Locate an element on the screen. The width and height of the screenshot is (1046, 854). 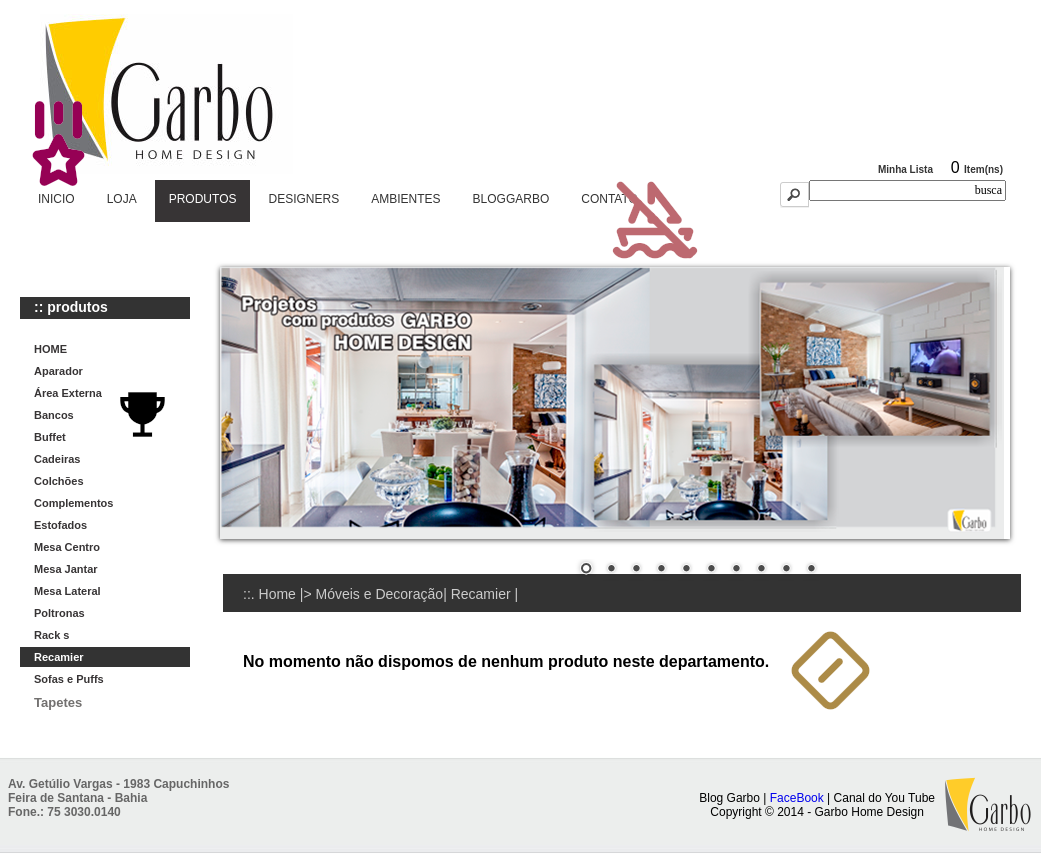
view achievements or awards is located at coordinates (58, 143).